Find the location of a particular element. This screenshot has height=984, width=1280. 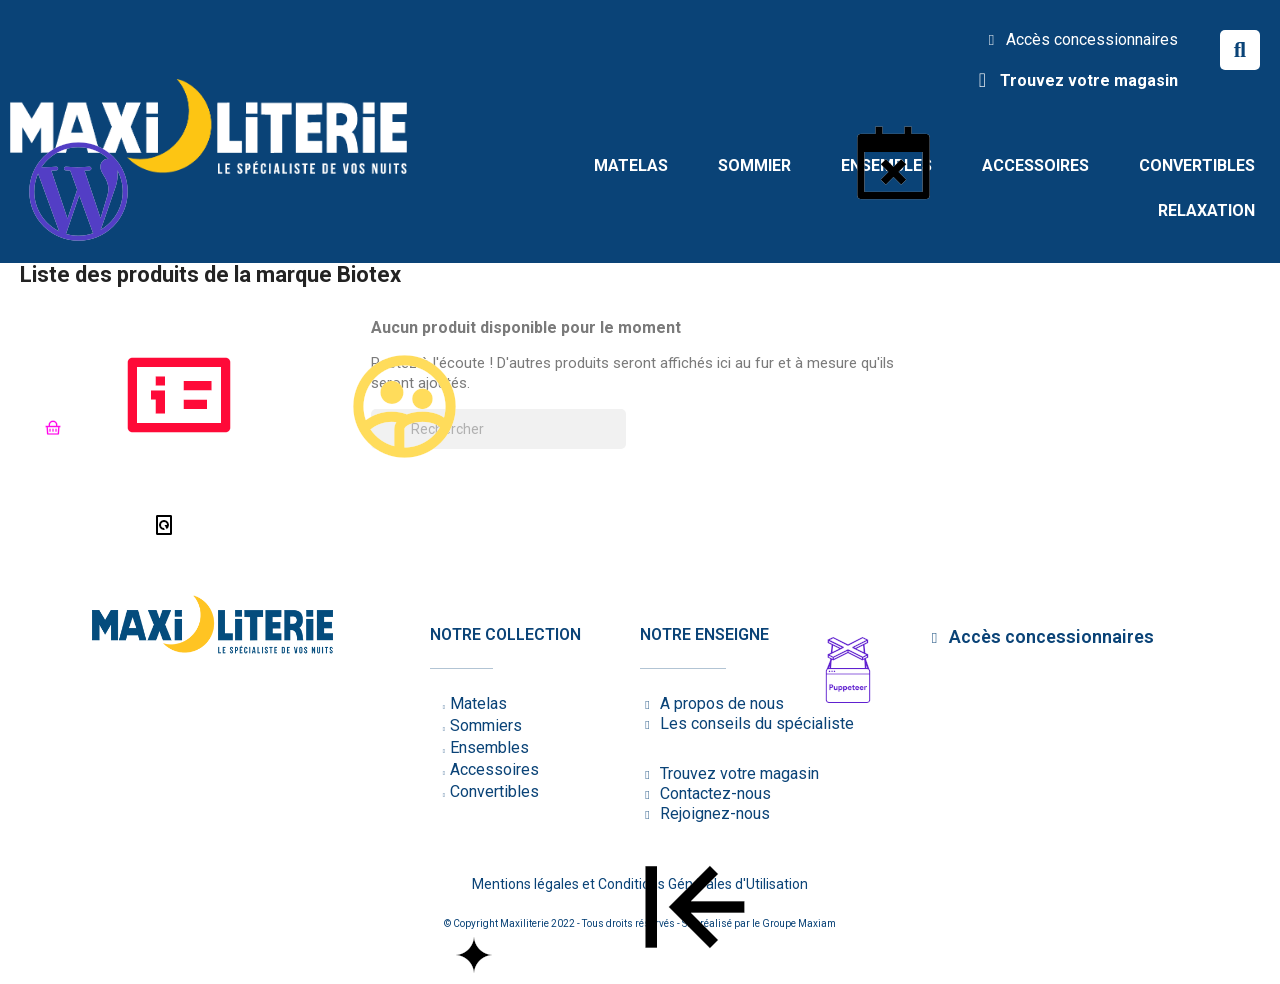

puppeteer browser automation library logo is located at coordinates (848, 670).